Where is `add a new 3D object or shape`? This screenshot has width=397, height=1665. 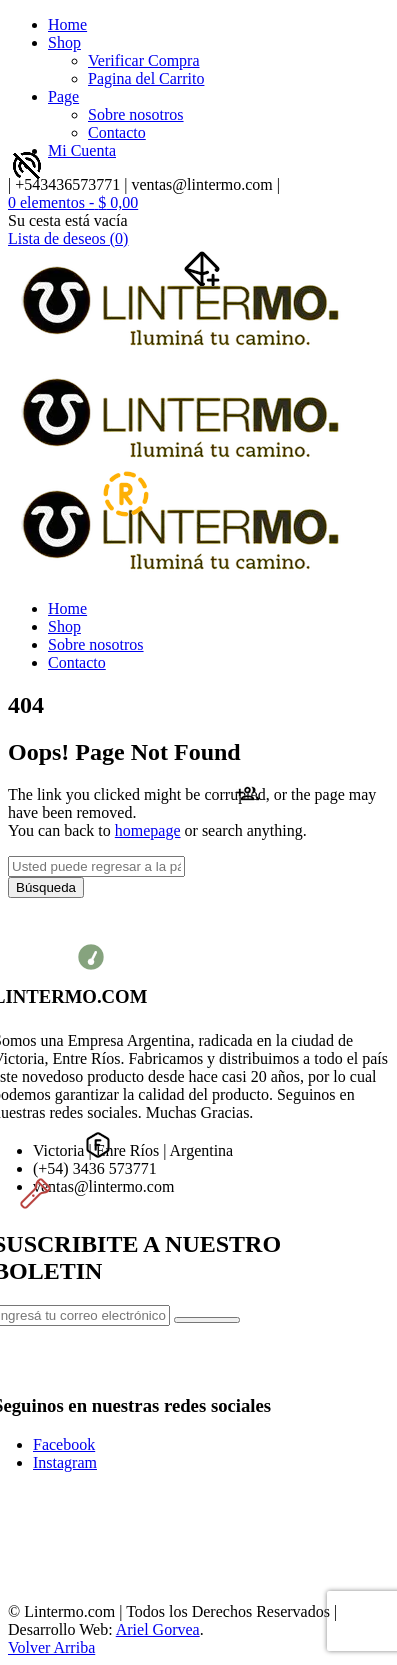
add a new 3D object or shape is located at coordinates (202, 269).